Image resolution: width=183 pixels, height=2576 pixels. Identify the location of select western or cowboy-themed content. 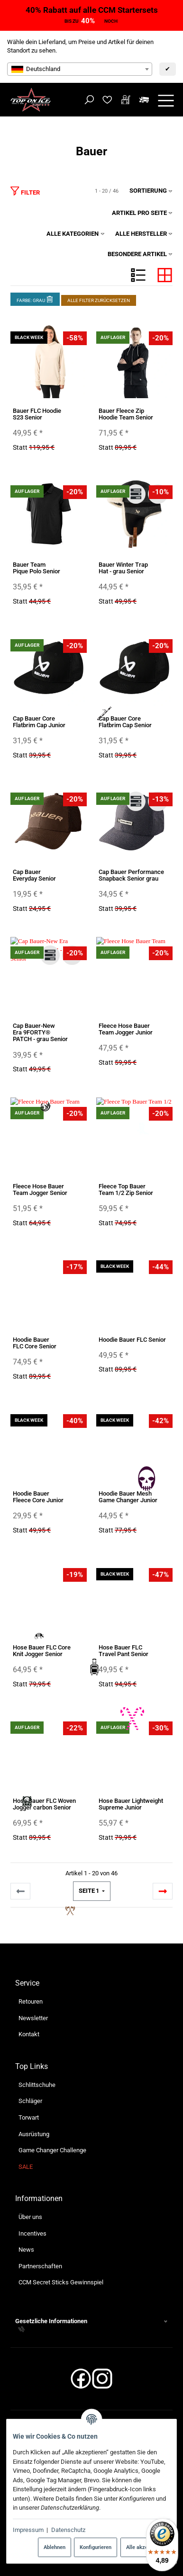
(143, 1128).